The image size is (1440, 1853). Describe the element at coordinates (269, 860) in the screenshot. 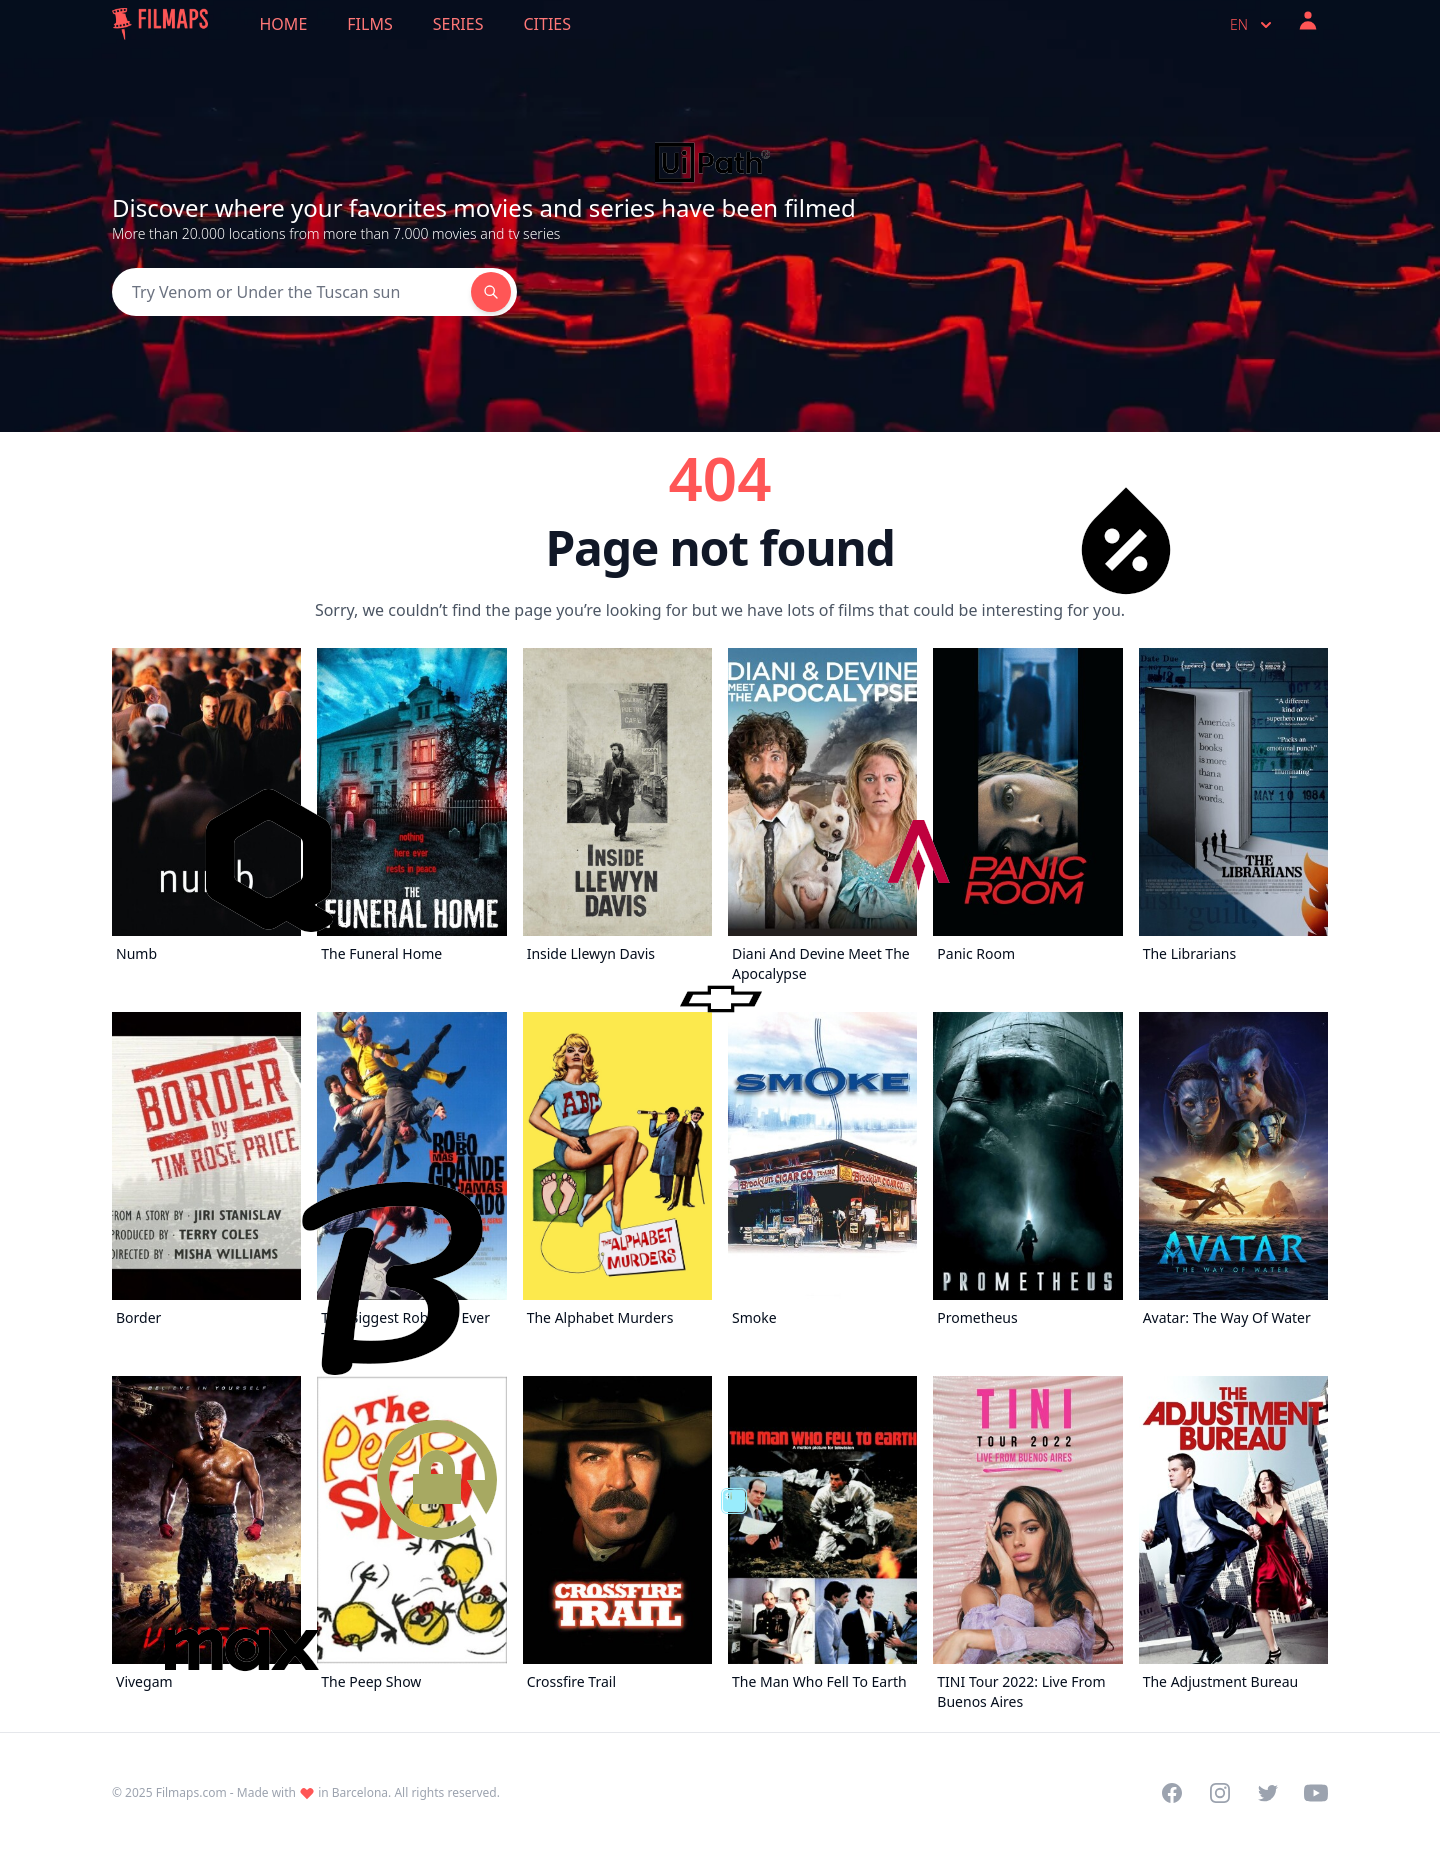

I see `qubes os logo` at that location.